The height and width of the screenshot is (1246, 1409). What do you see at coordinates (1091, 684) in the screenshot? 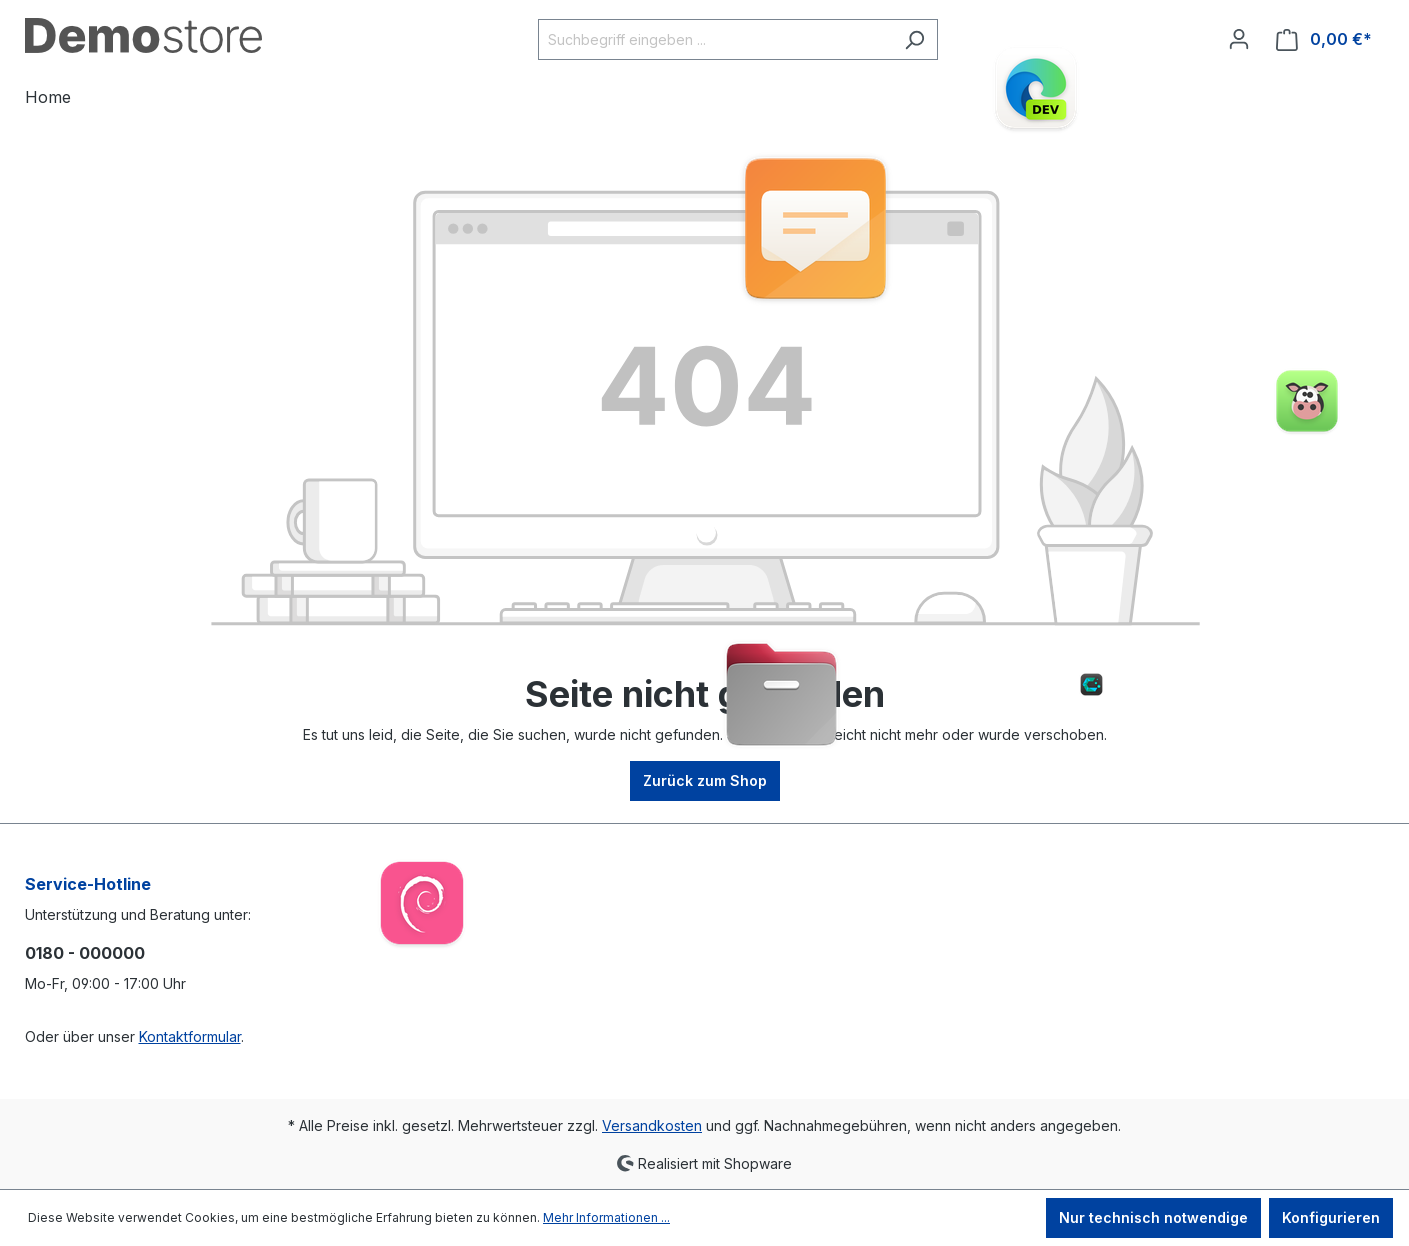
I see `open cachyos welcome app` at bounding box center [1091, 684].